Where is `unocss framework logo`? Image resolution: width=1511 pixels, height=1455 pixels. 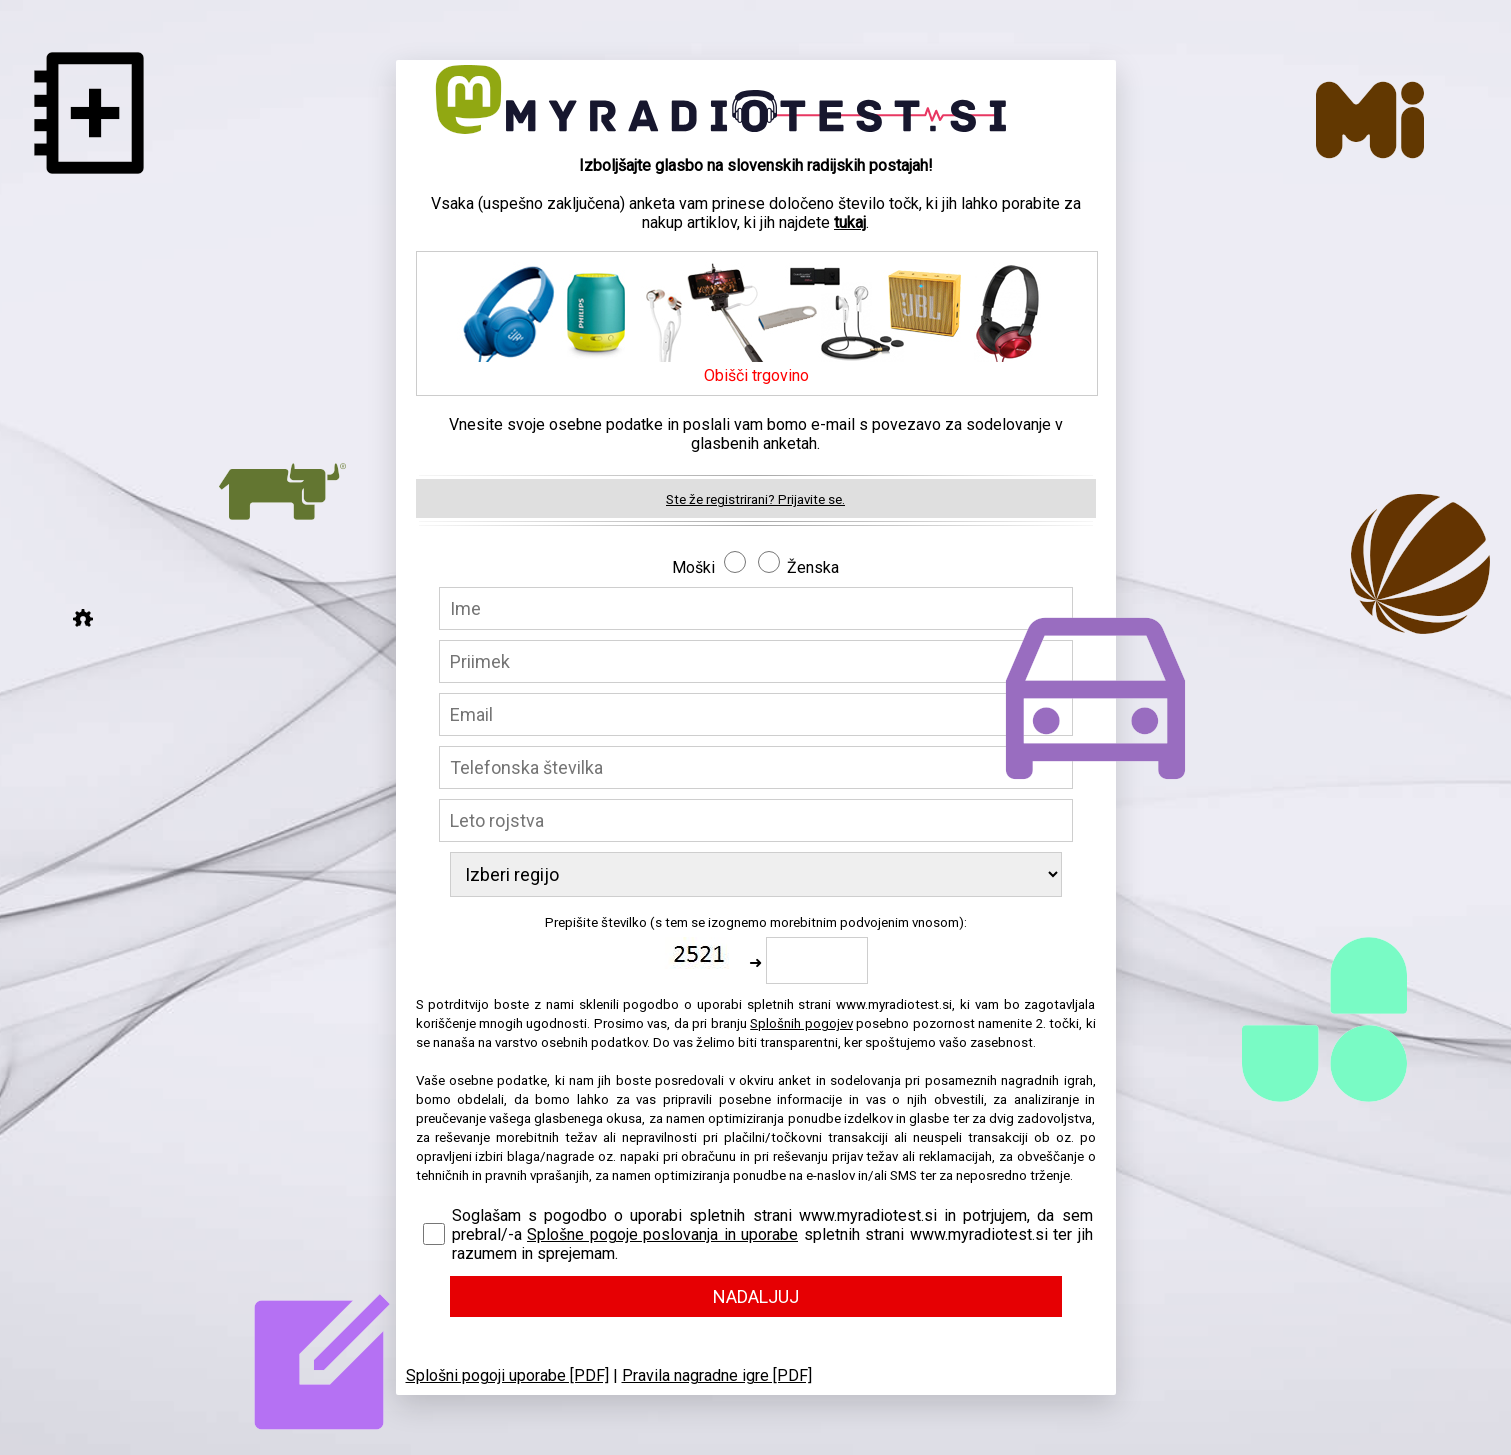 unocss framework logo is located at coordinates (1324, 1019).